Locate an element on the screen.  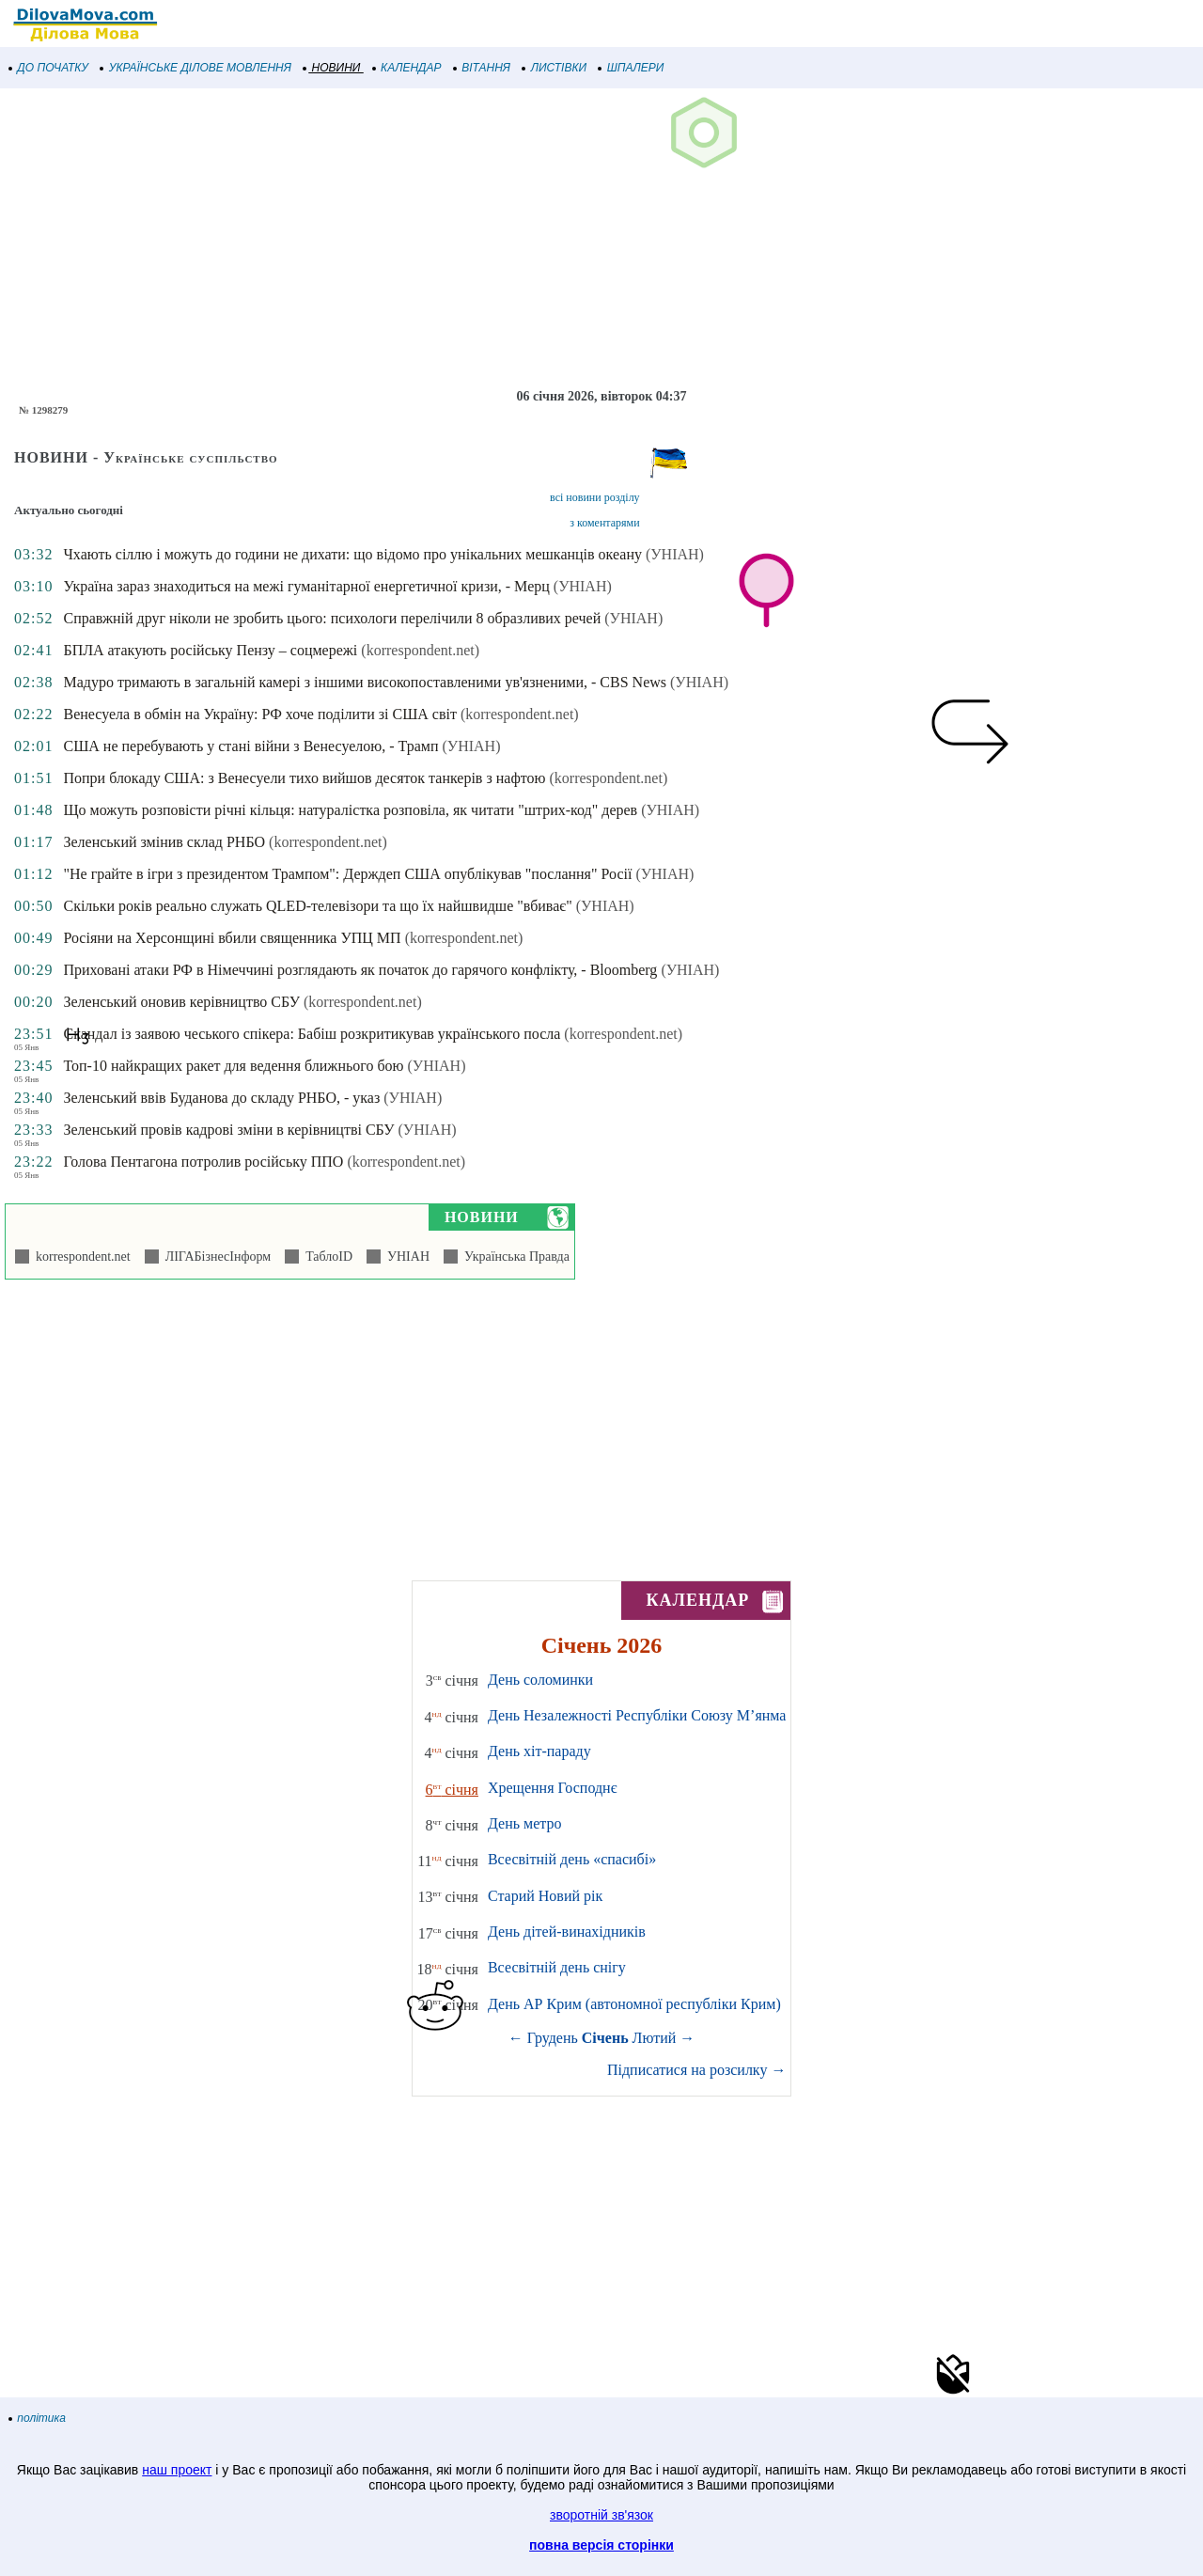
select neuter or non-binary gender option is located at coordinates (766, 589).